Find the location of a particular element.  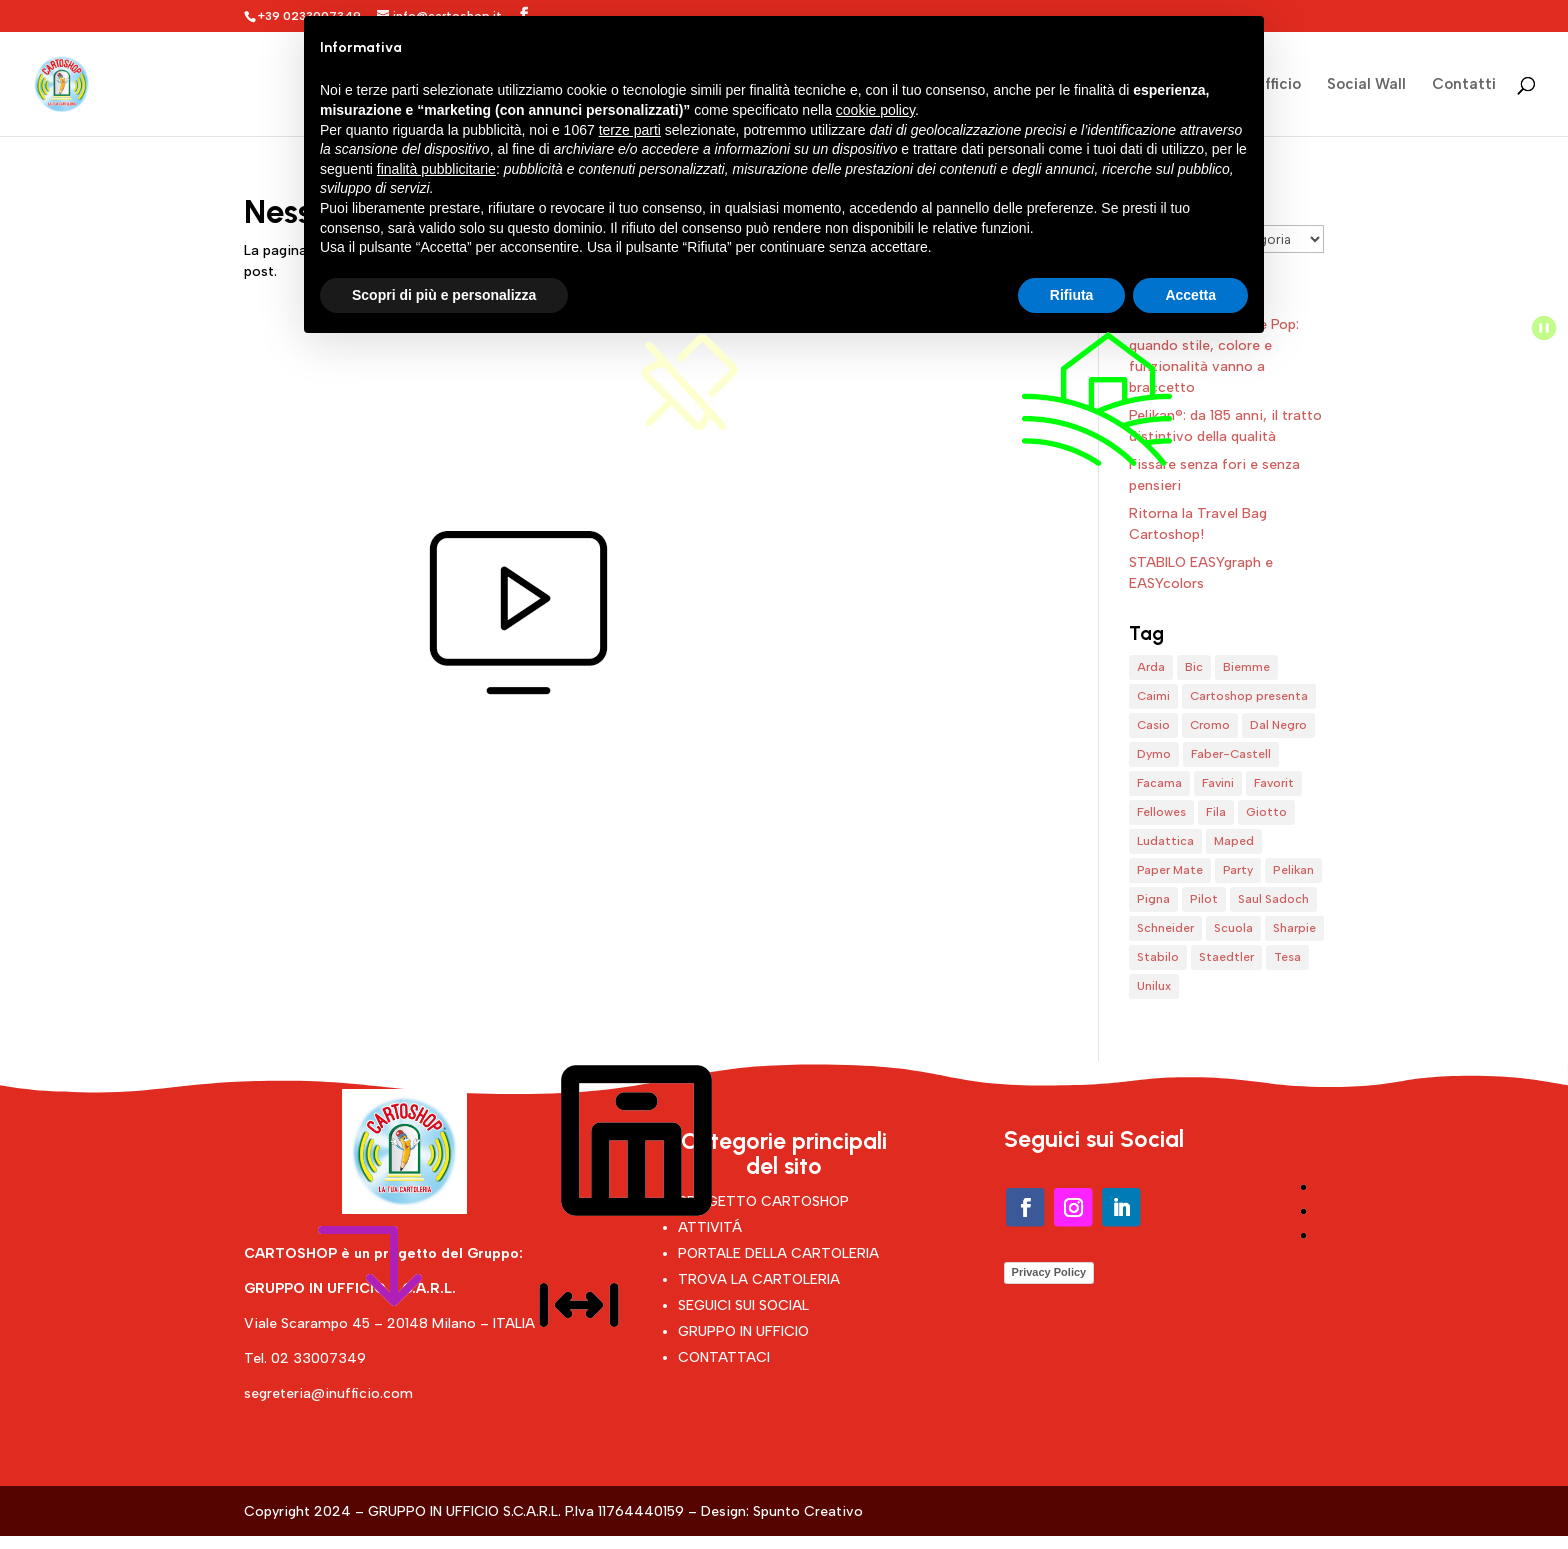

access farm or agricultural features is located at coordinates (1097, 402).